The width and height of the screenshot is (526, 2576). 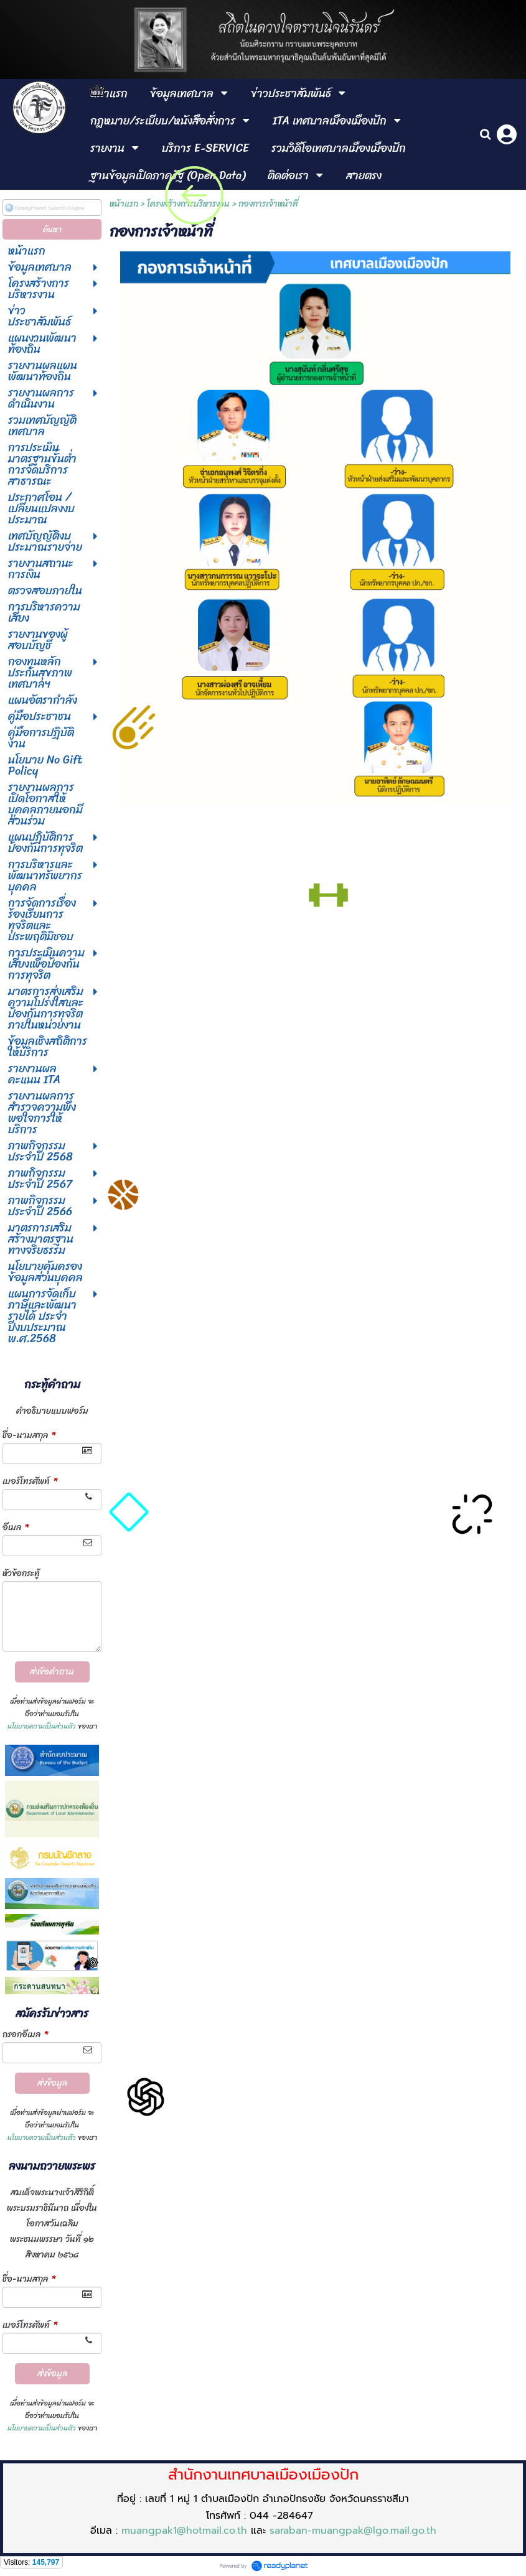 What do you see at coordinates (194, 195) in the screenshot?
I see `go back to the previous screen` at bounding box center [194, 195].